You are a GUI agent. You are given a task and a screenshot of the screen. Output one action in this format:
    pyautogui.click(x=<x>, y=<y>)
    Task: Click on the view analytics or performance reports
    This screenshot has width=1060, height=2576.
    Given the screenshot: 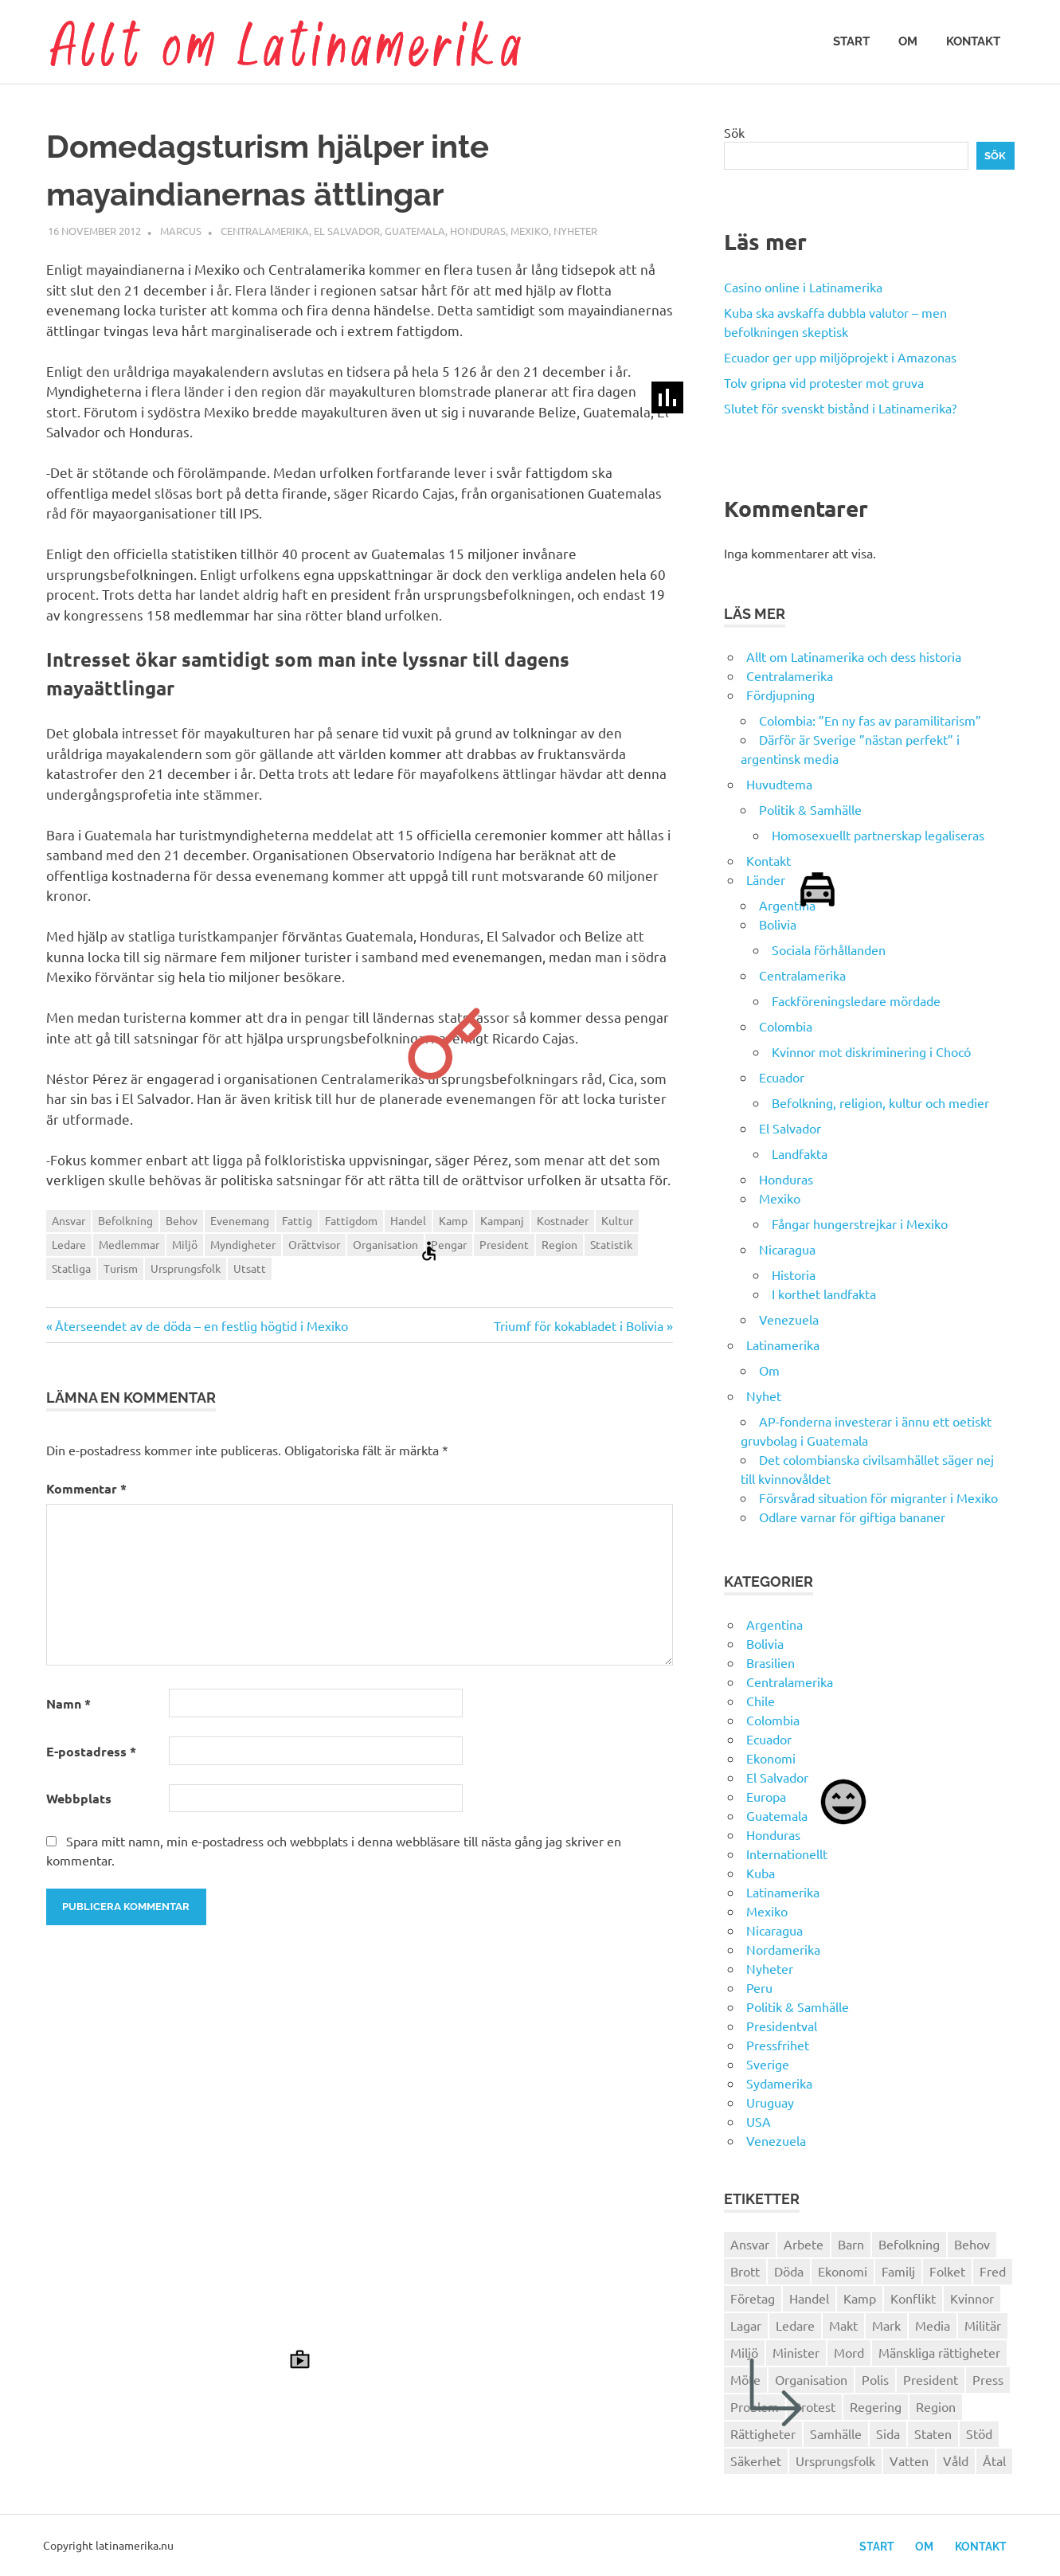 What is the action you would take?
    pyautogui.click(x=667, y=397)
    